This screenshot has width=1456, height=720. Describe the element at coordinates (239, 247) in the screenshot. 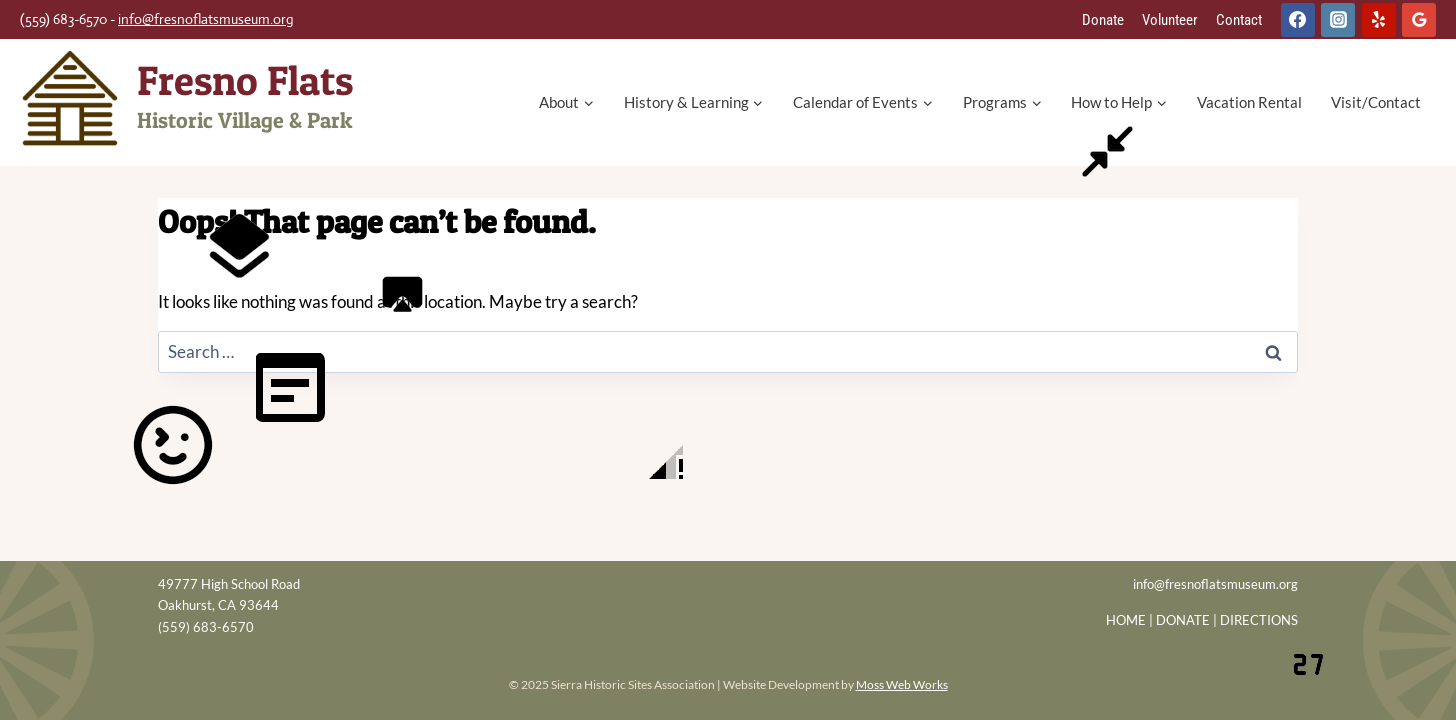

I see `toggle map layers or overlays` at that location.